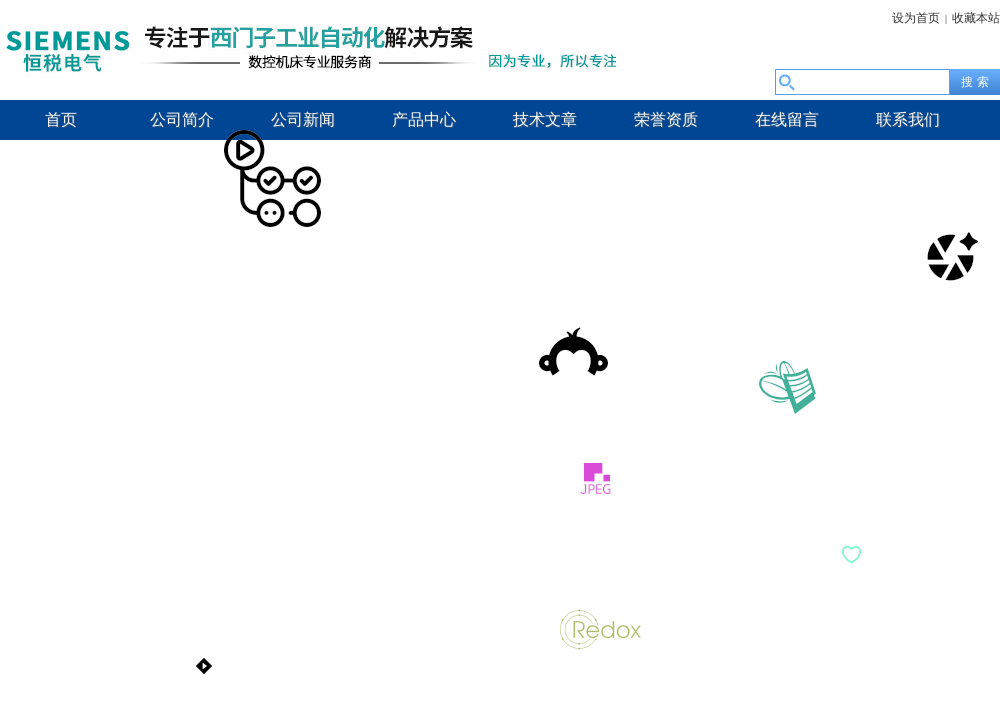 The image size is (1000, 720). I want to click on open SurveyMonkey app, so click(573, 351).